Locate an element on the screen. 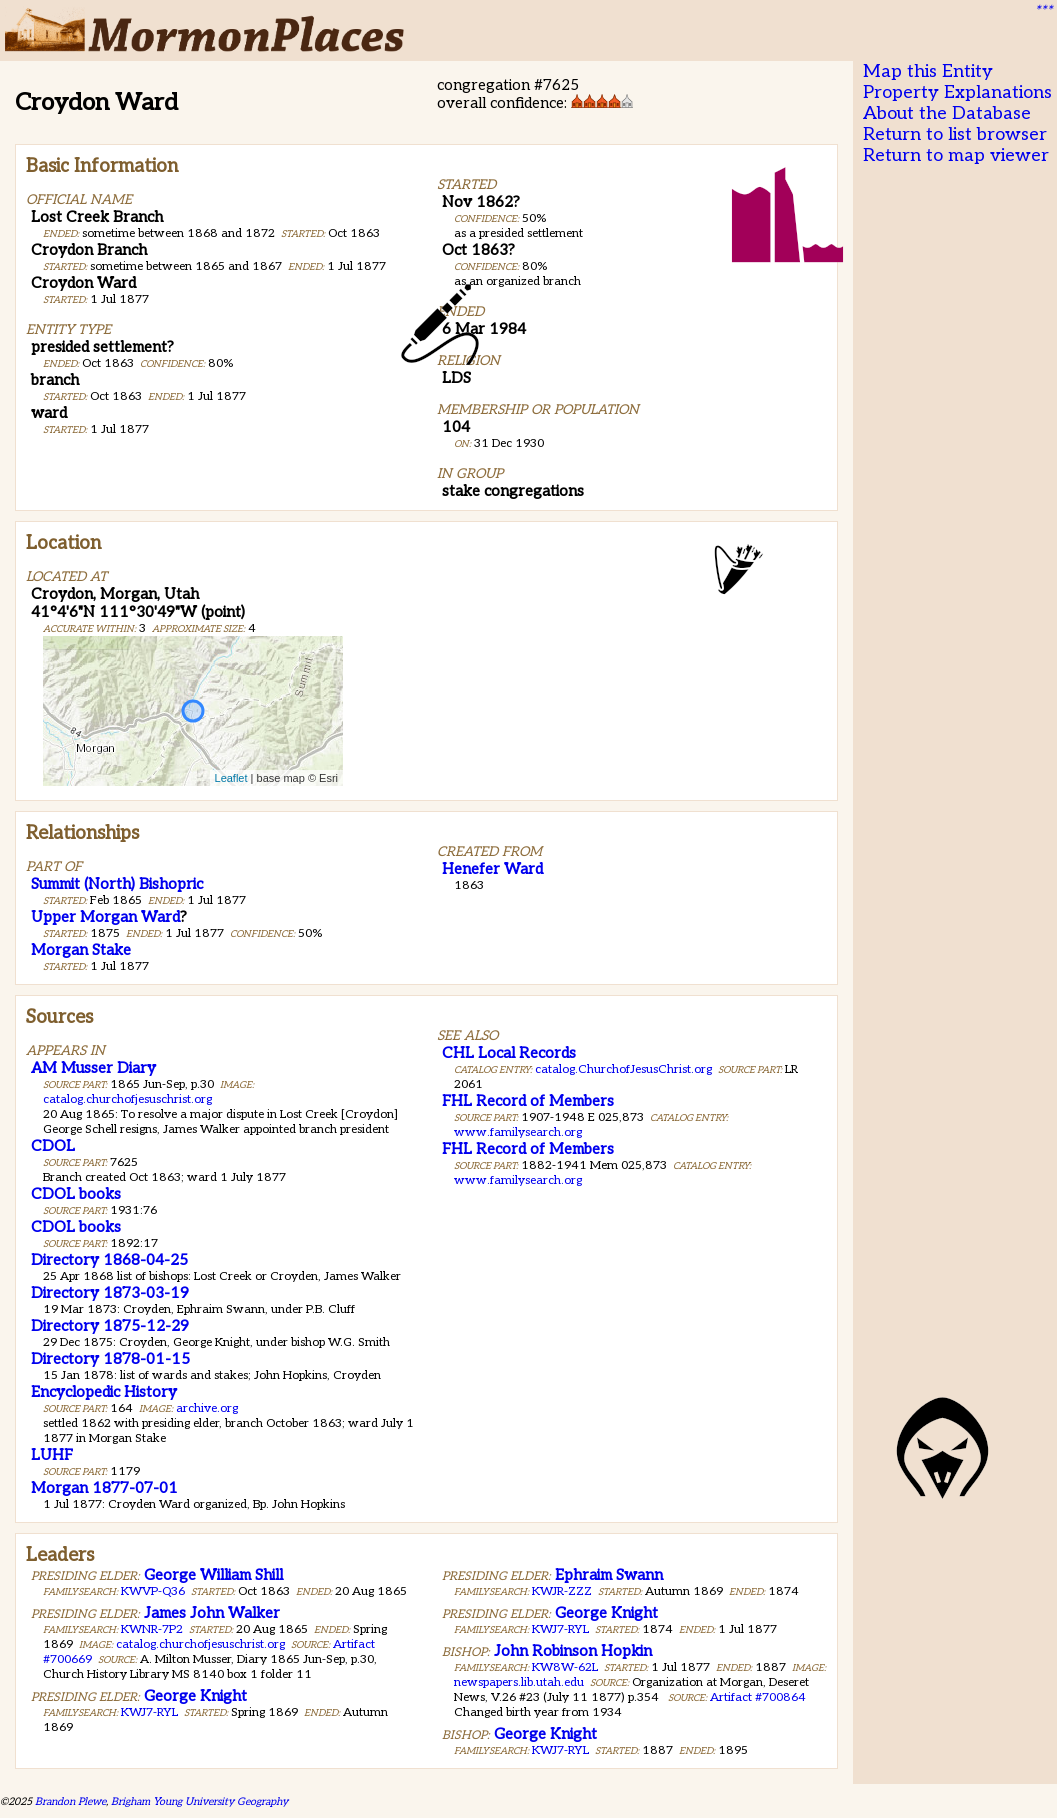 The image size is (1057, 1818). equip or access arrow ammunition is located at coordinates (739, 569).